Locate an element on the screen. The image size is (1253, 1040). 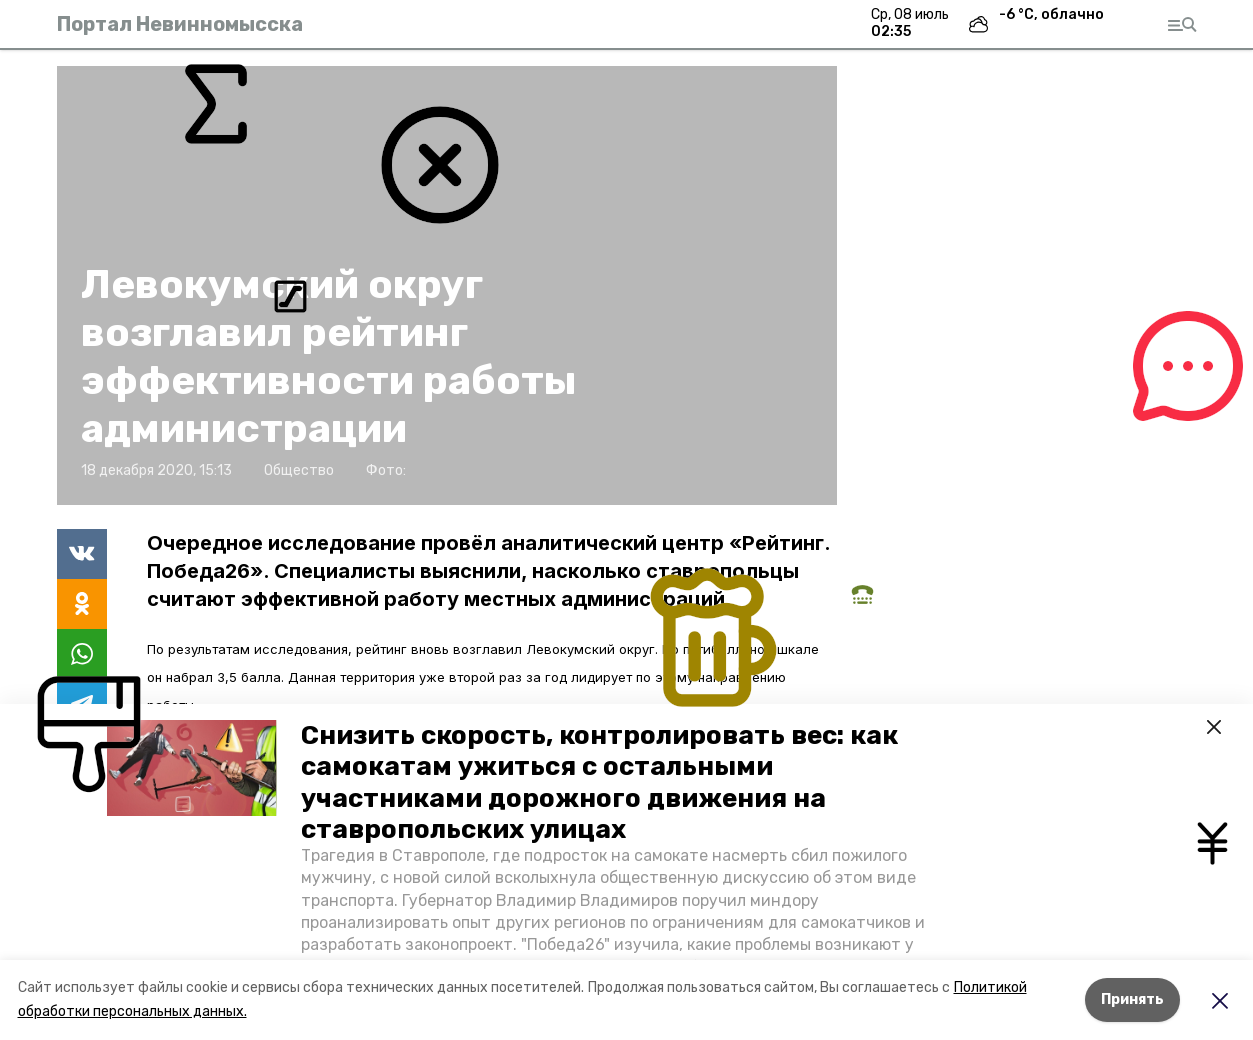
calculate sum or total is located at coordinates (216, 104).